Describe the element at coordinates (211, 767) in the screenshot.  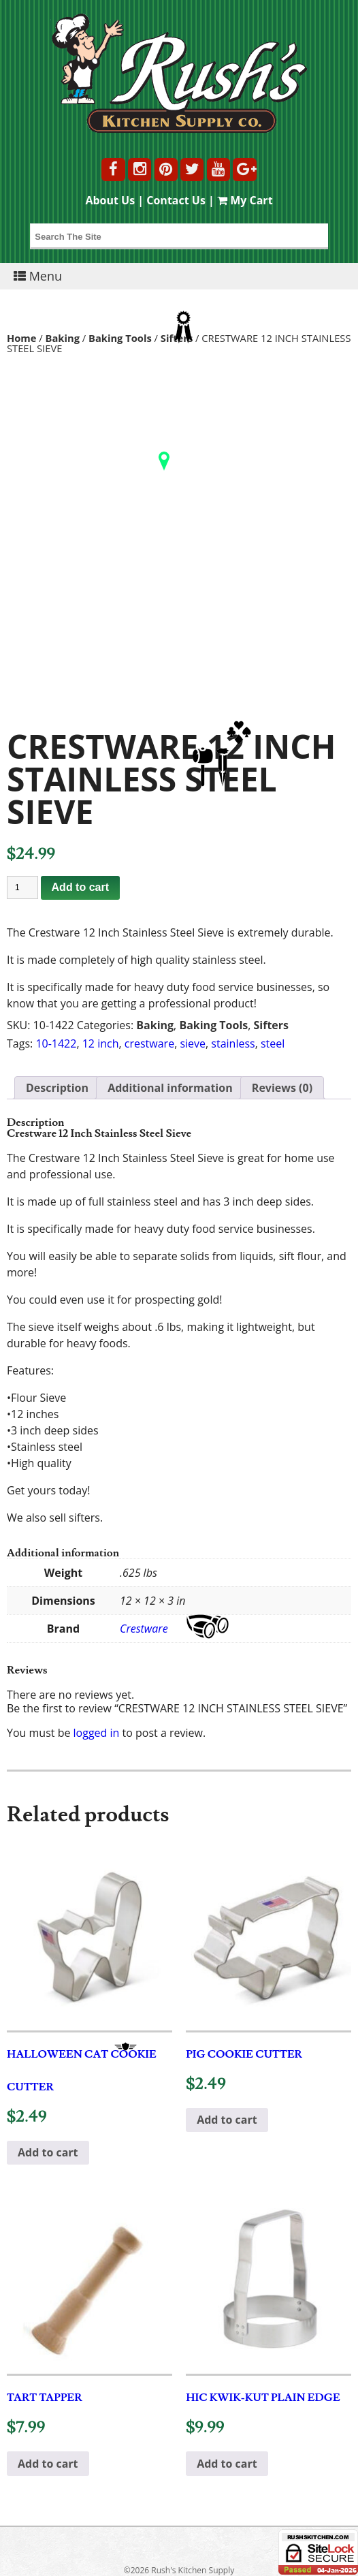
I see `craft or equip stake and hammer weapons` at that location.